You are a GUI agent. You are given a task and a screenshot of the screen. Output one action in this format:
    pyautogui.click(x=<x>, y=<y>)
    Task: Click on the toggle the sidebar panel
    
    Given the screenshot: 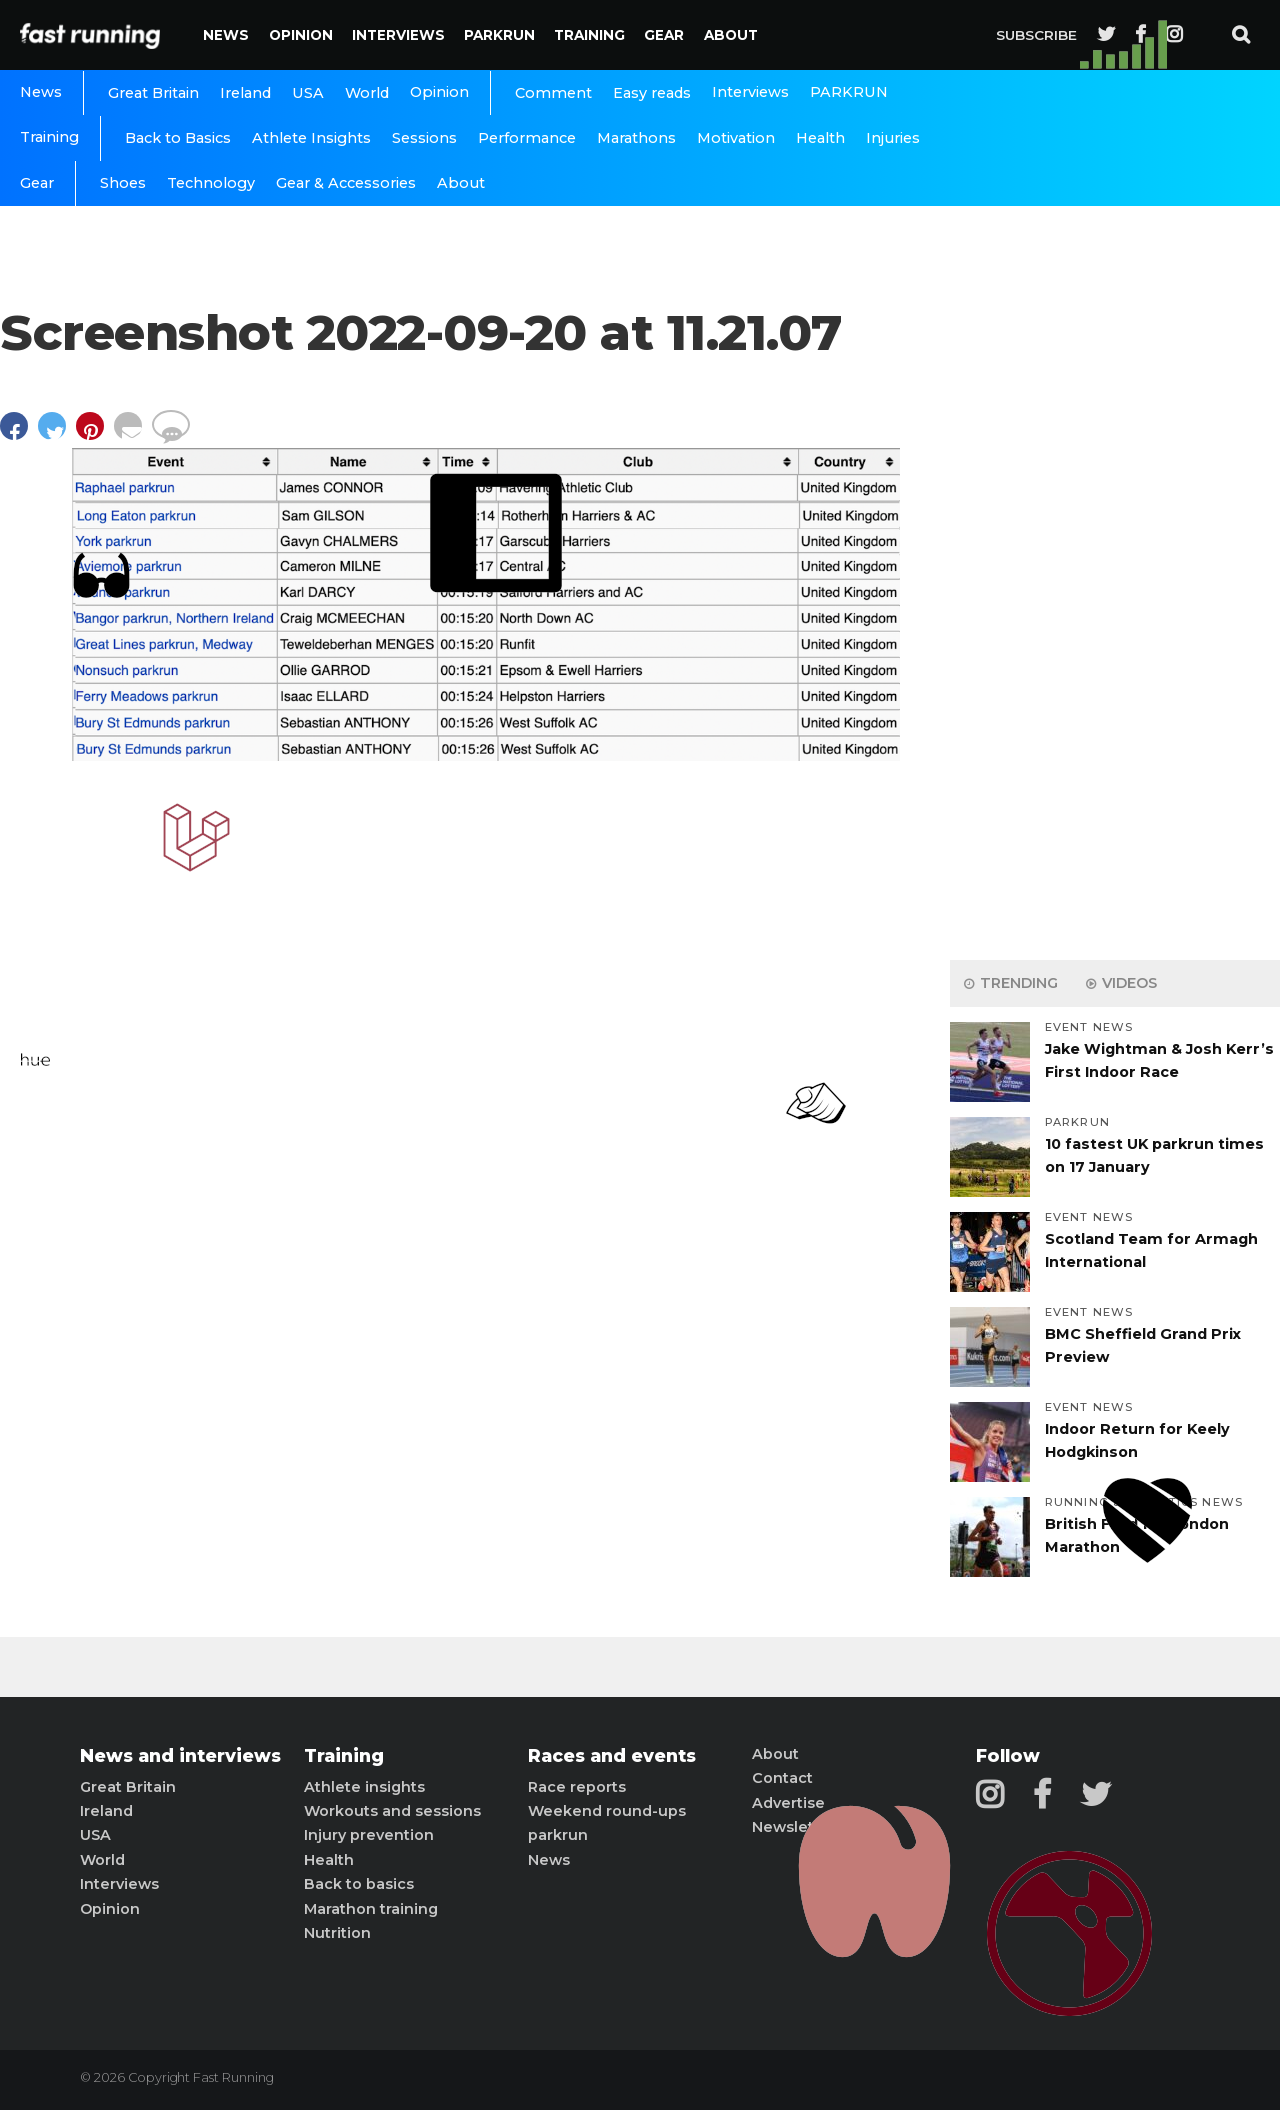 What is the action you would take?
    pyautogui.click(x=496, y=533)
    